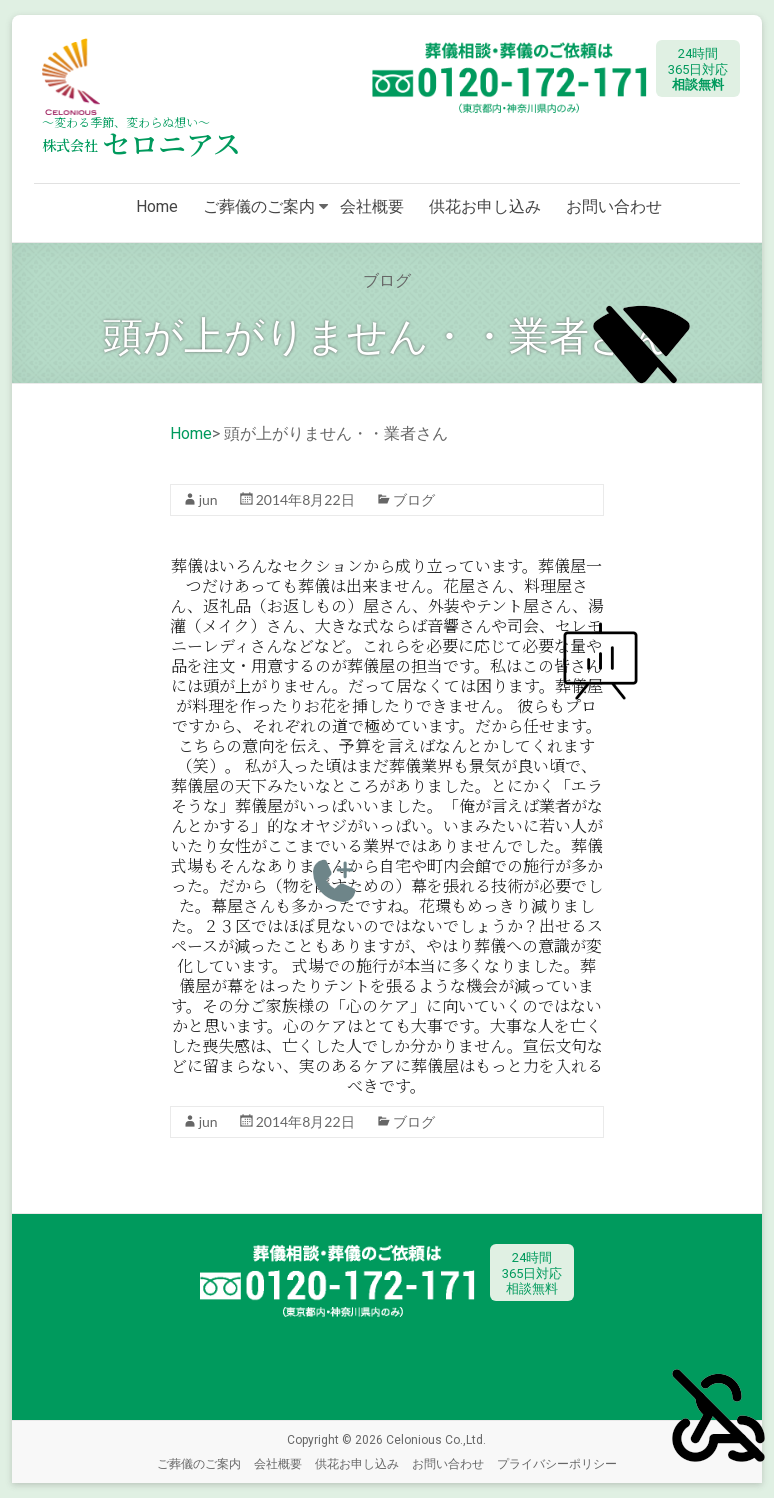 Image resolution: width=774 pixels, height=1498 pixels. I want to click on webhook integration disabled, so click(718, 1415).